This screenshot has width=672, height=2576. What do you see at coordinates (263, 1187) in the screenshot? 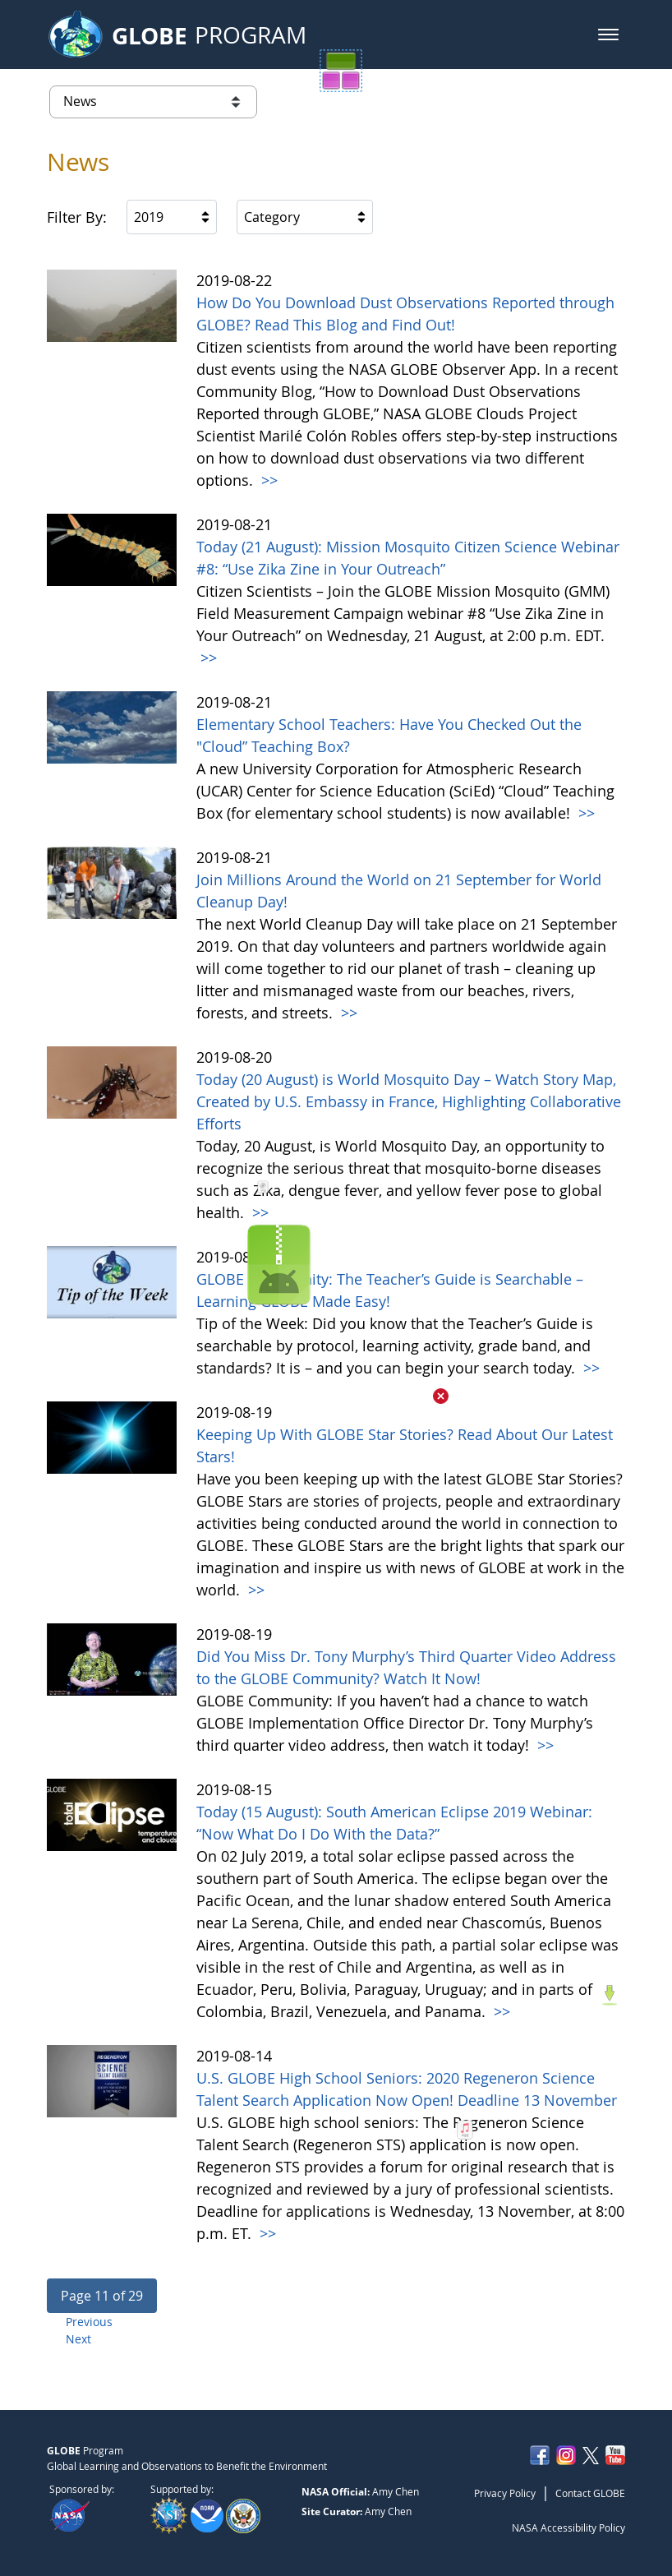
I see `a raw disk image file` at bounding box center [263, 1187].